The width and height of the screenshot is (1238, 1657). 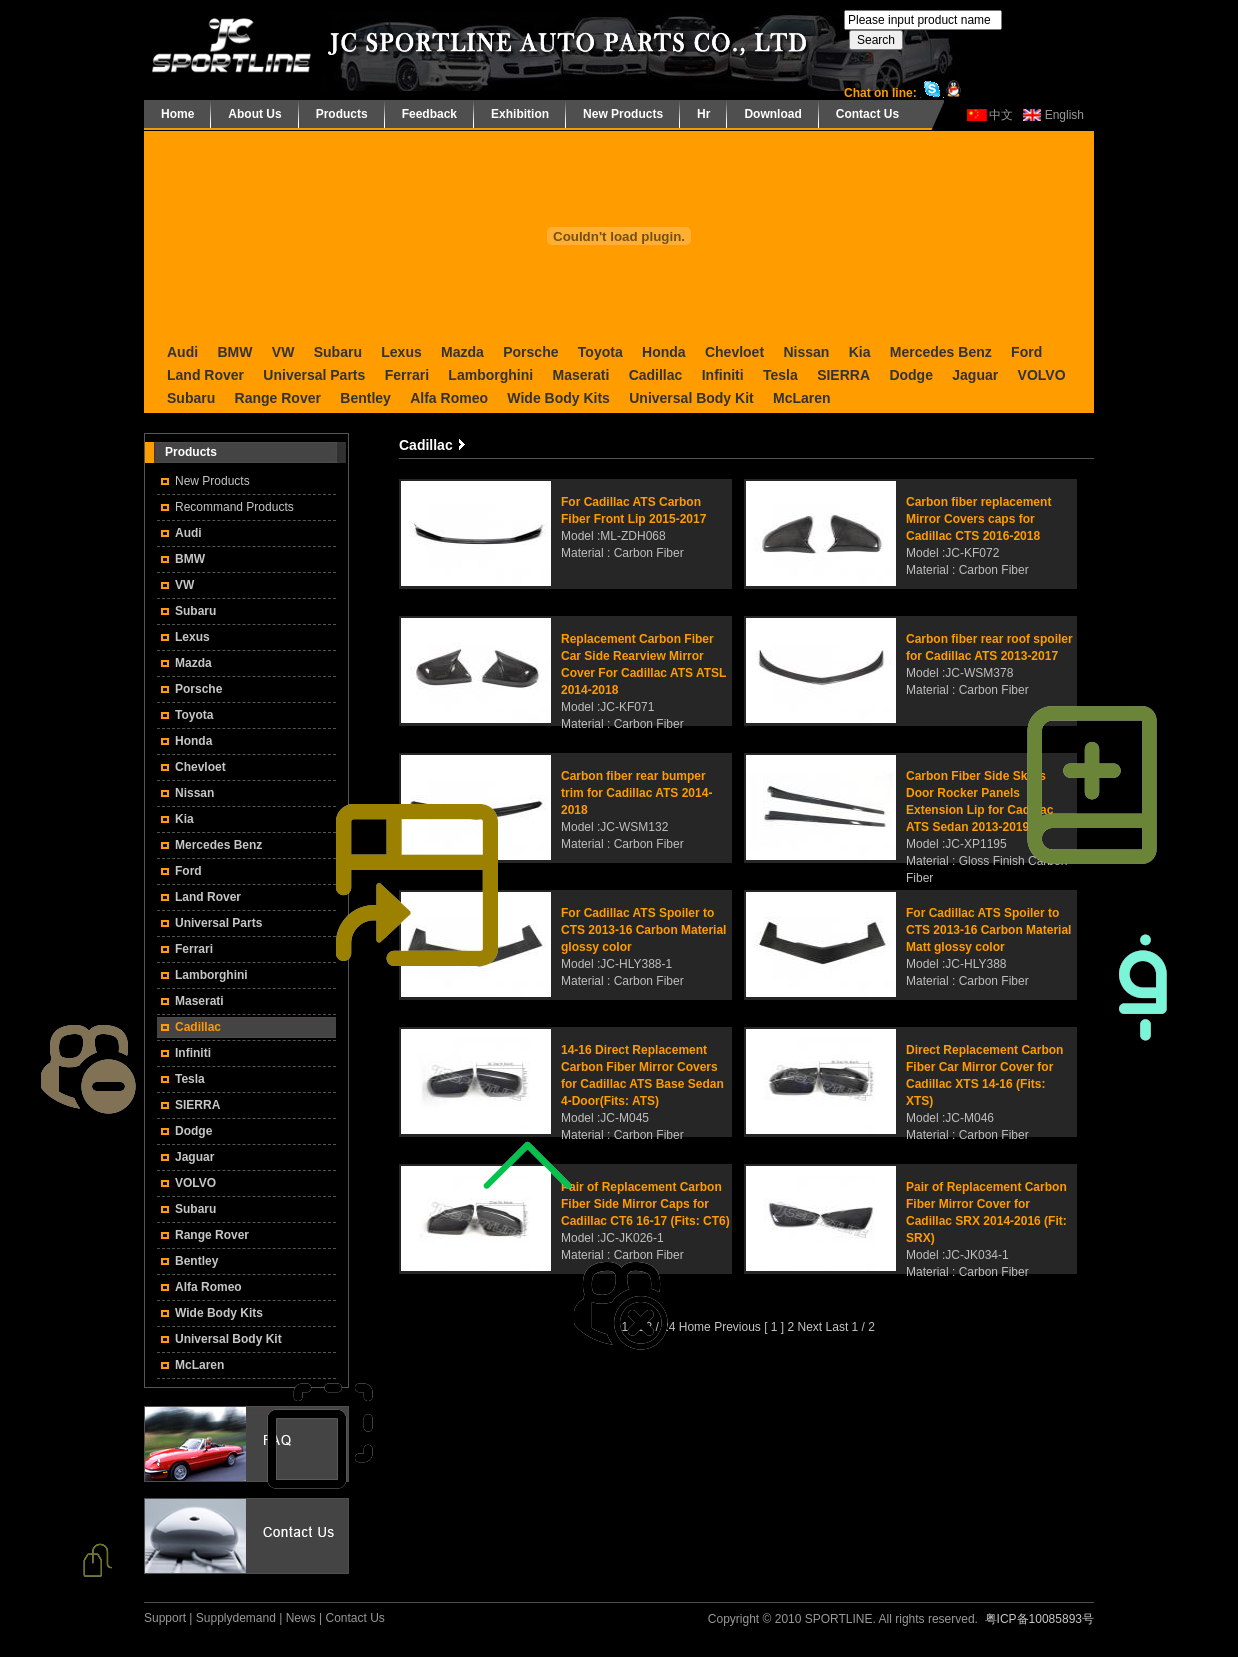 I want to click on add a new book to your library, so click(x=1092, y=785).